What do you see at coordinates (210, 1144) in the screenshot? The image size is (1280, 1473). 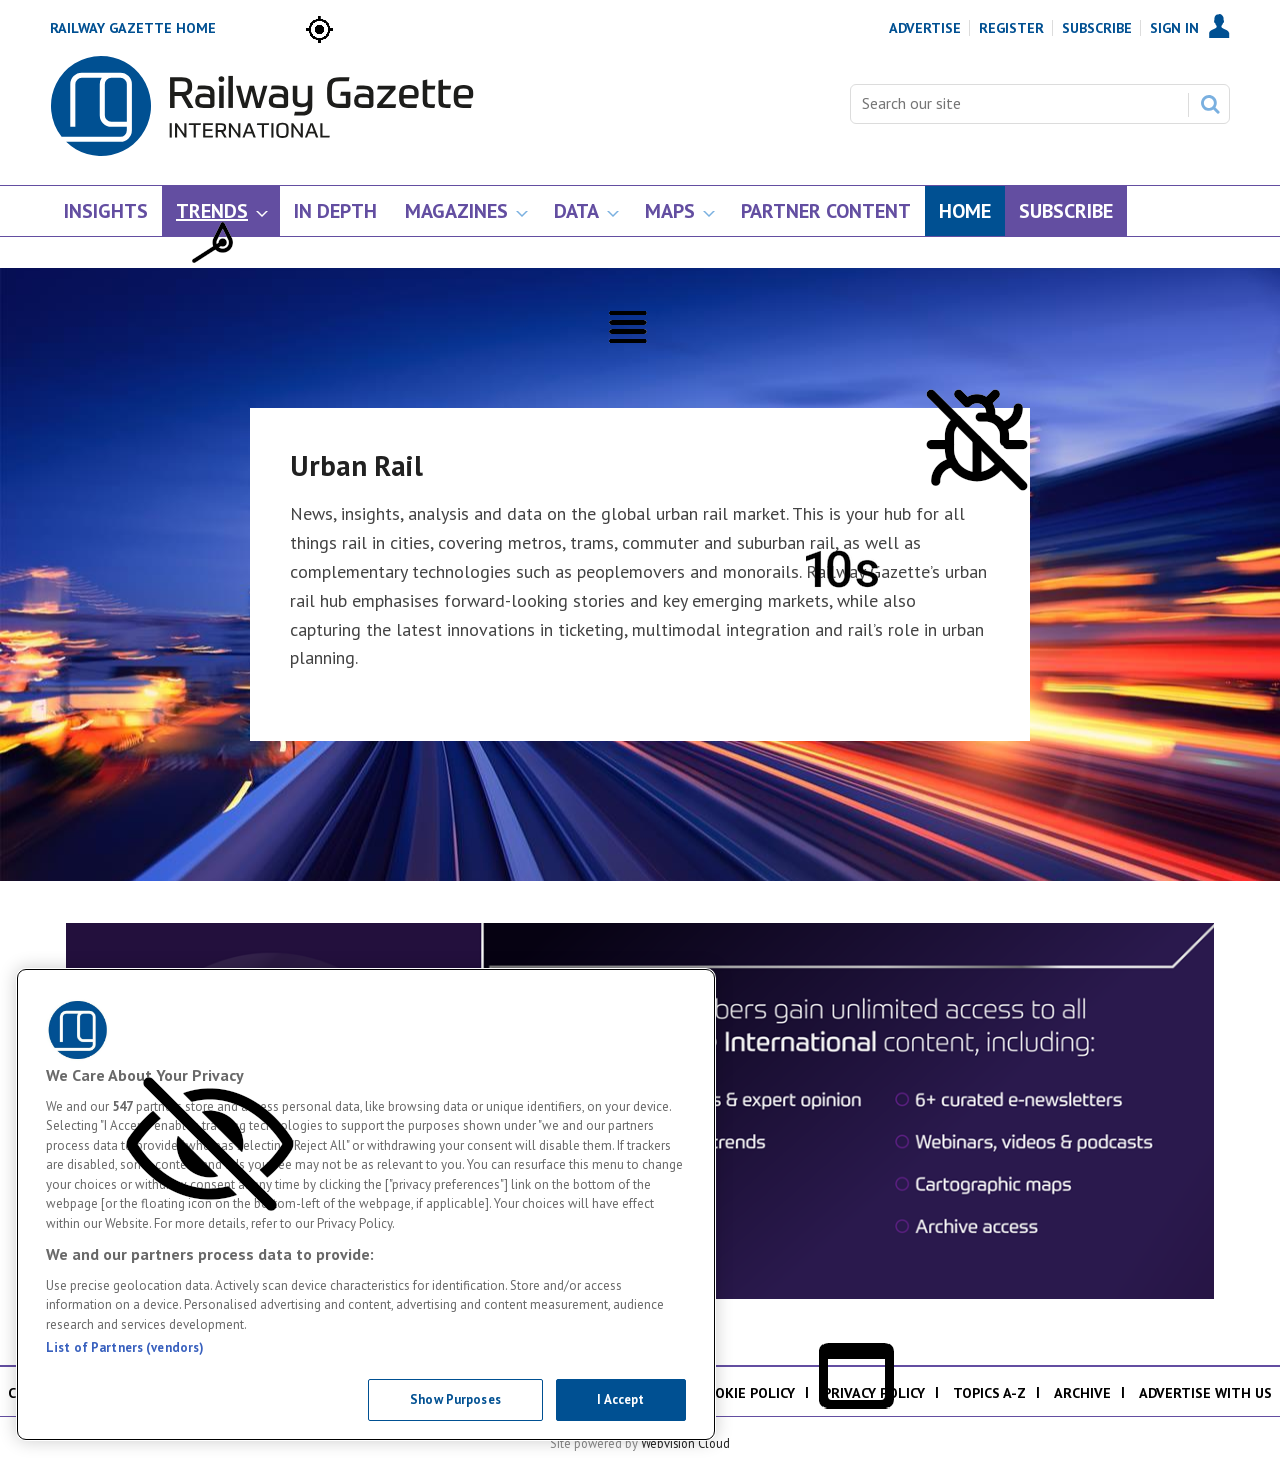 I see `hide password or sensitive content` at bounding box center [210, 1144].